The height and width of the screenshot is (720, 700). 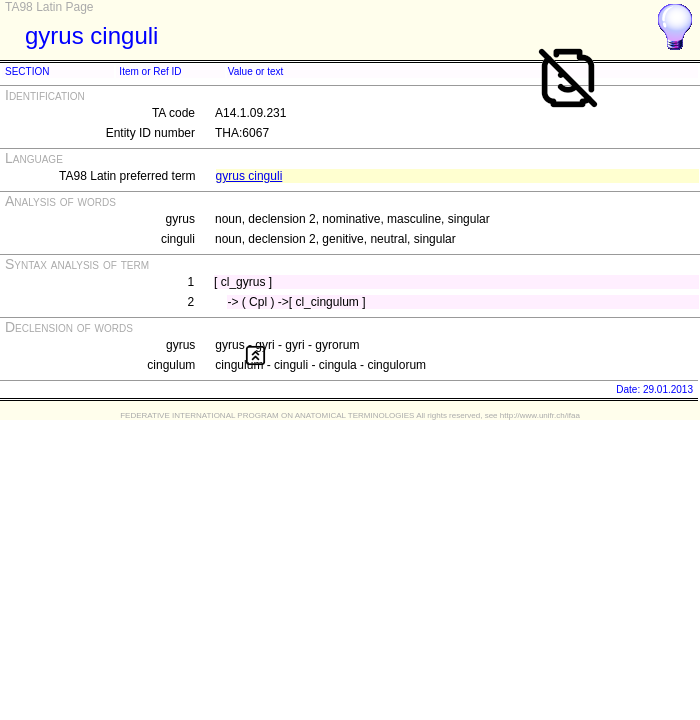 What do you see at coordinates (568, 78) in the screenshot?
I see `disable or disconnect building blocks integration` at bounding box center [568, 78].